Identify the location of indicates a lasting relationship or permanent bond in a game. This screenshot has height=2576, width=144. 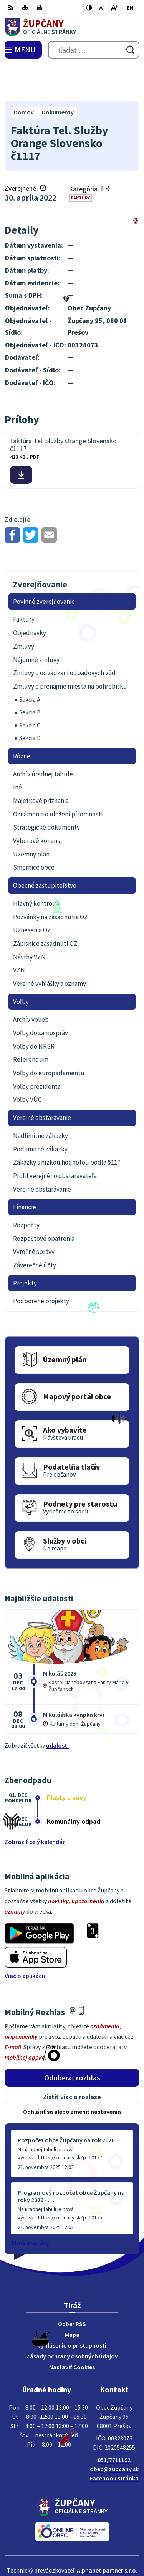
(66, 299).